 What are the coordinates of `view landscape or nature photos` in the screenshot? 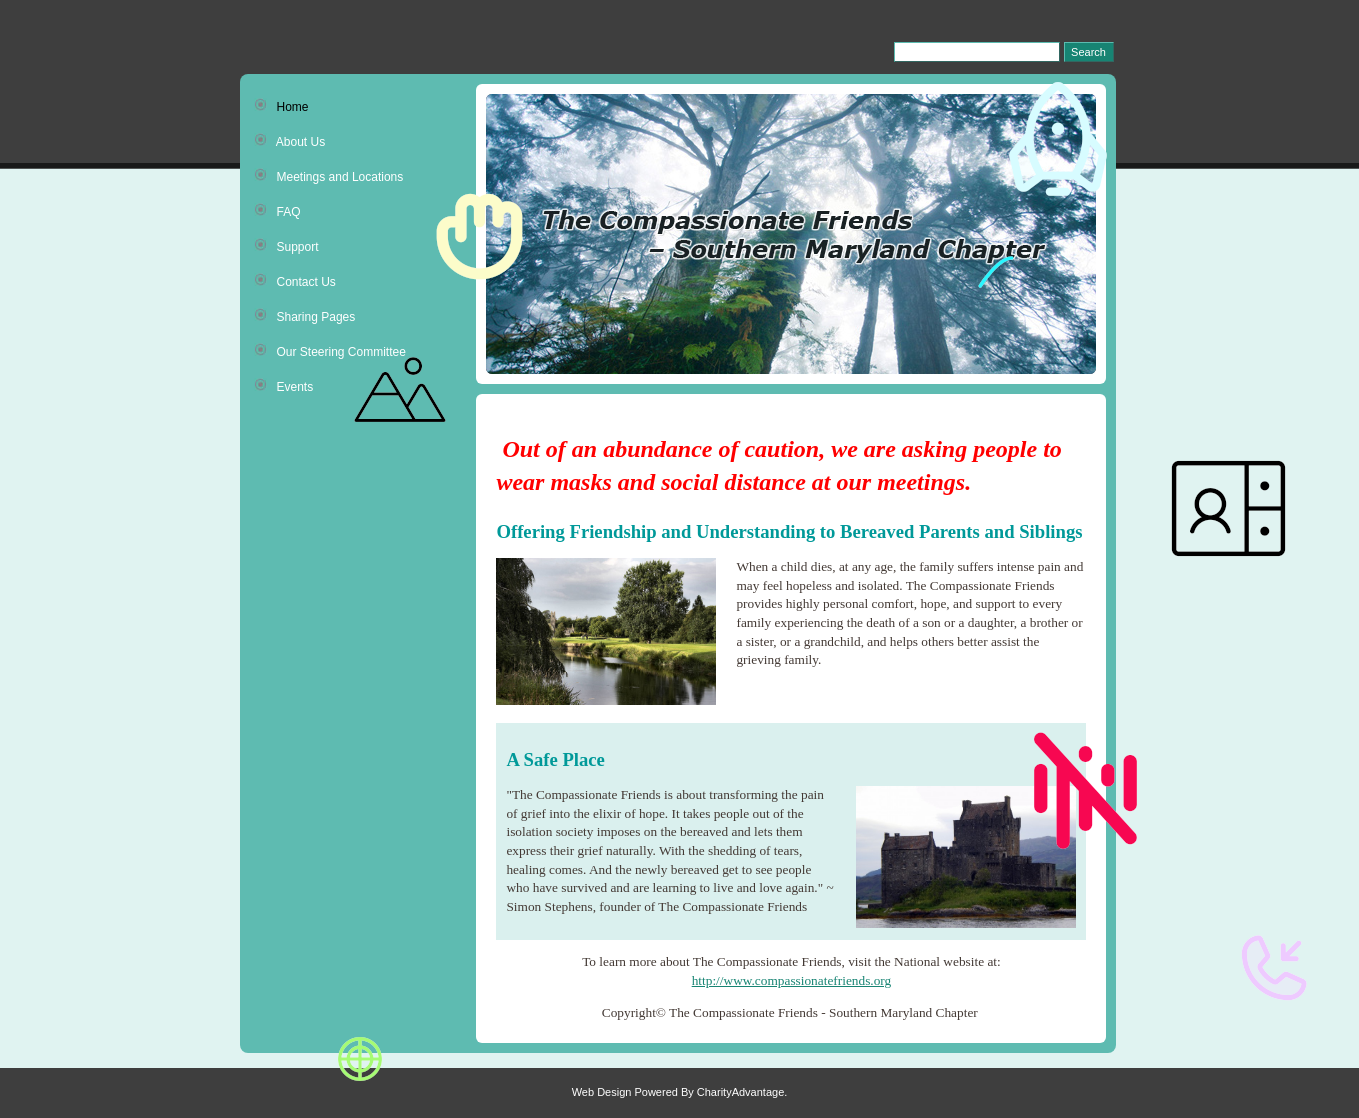 It's located at (400, 394).